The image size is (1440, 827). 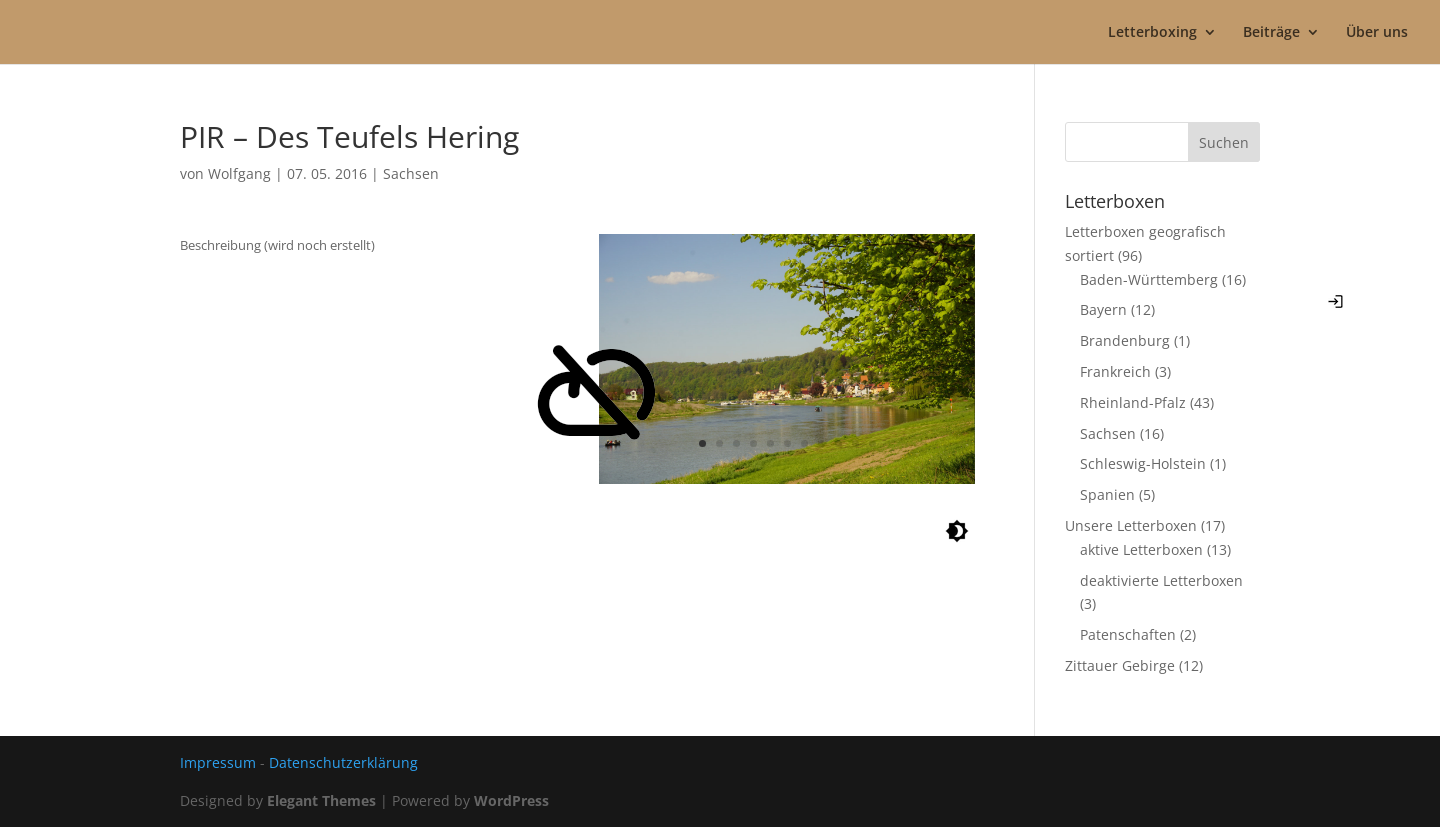 What do you see at coordinates (1335, 301) in the screenshot?
I see `sign in to your account` at bounding box center [1335, 301].